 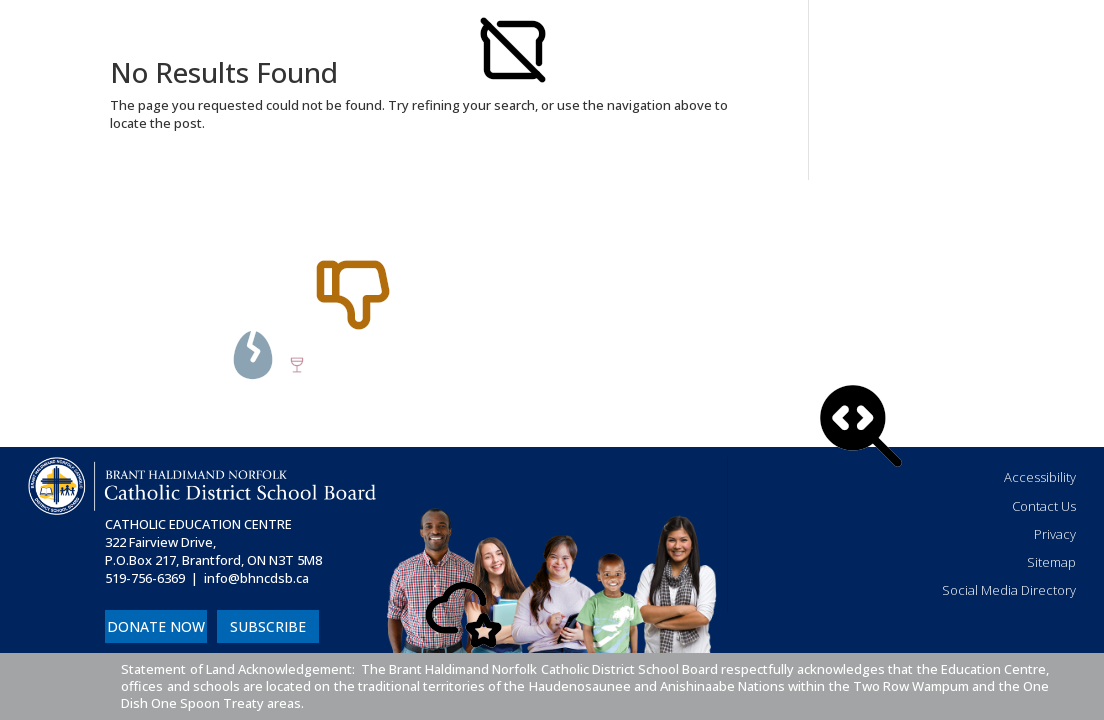 I want to click on mark cloud content as favorite, so click(x=463, y=609).